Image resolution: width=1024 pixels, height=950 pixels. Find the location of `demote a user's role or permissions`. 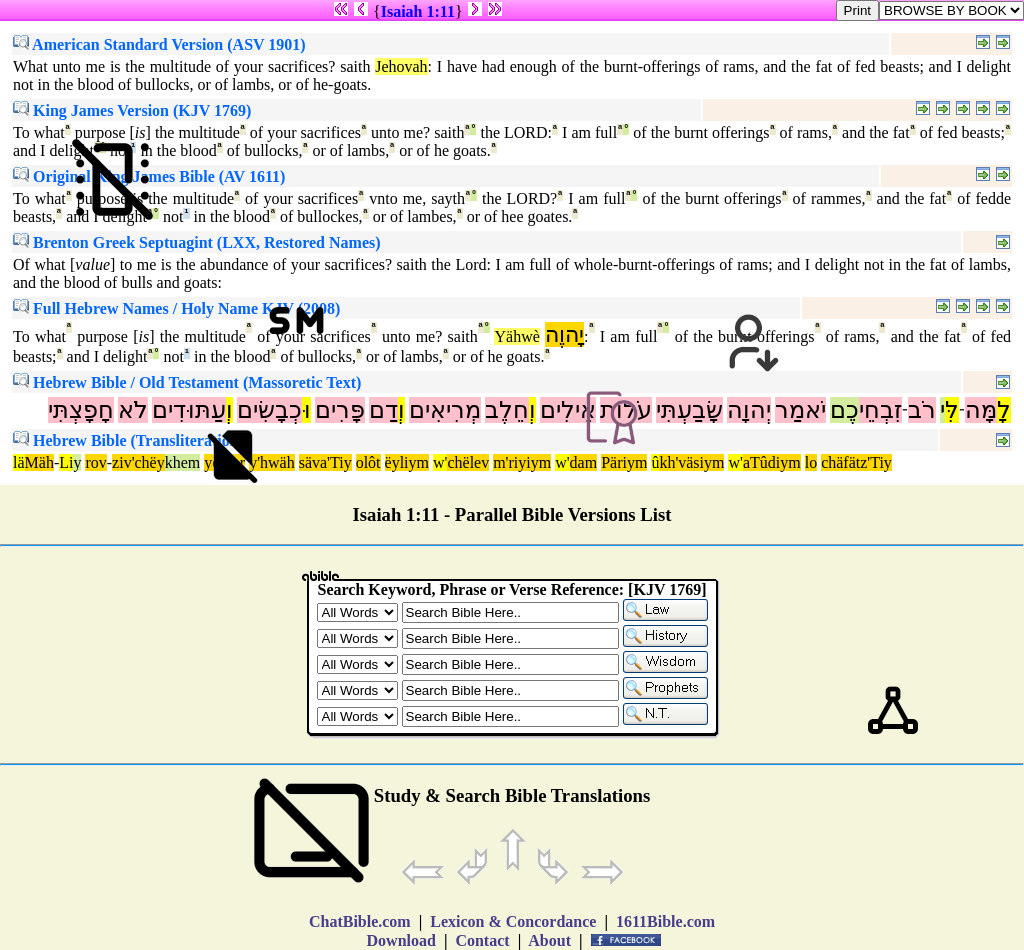

demote a user's role or permissions is located at coordinates (748, 341).